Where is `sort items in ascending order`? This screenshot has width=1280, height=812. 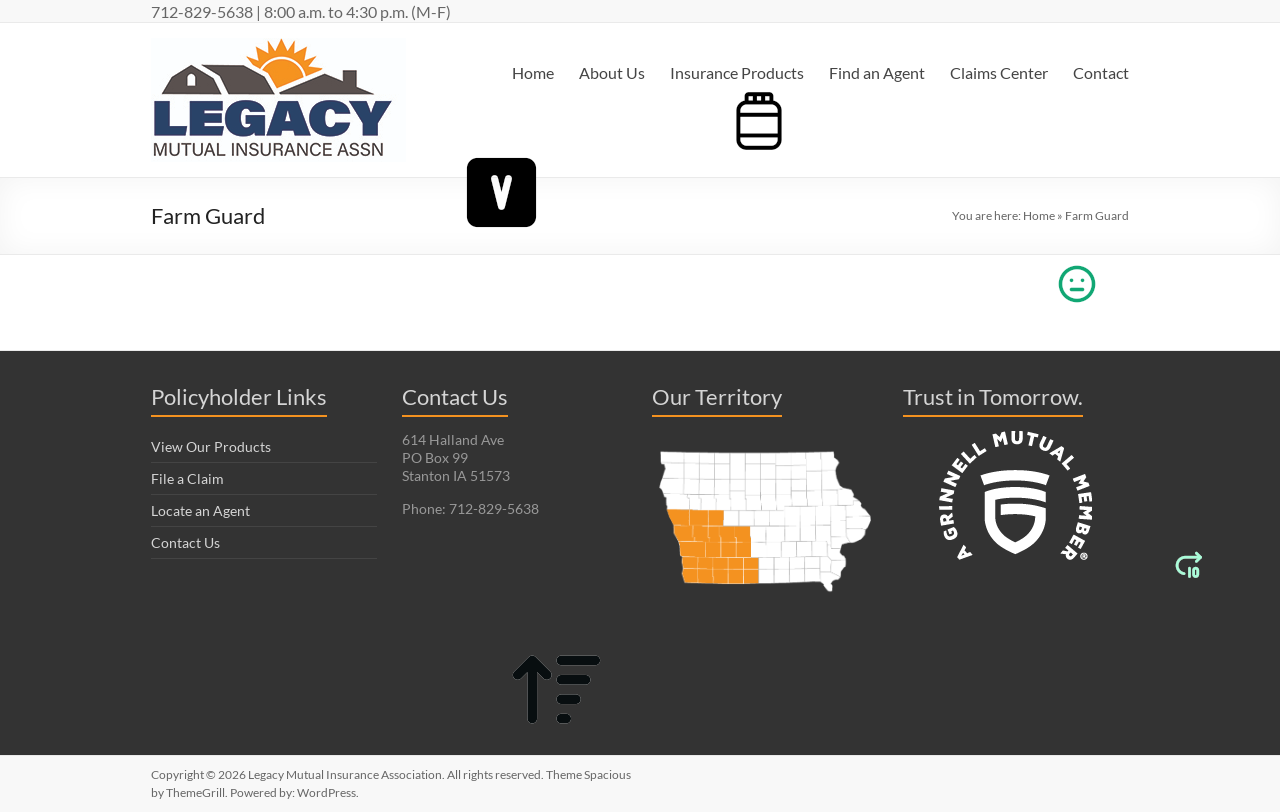 sort items in ascending order is located at coordinates (556, 689).